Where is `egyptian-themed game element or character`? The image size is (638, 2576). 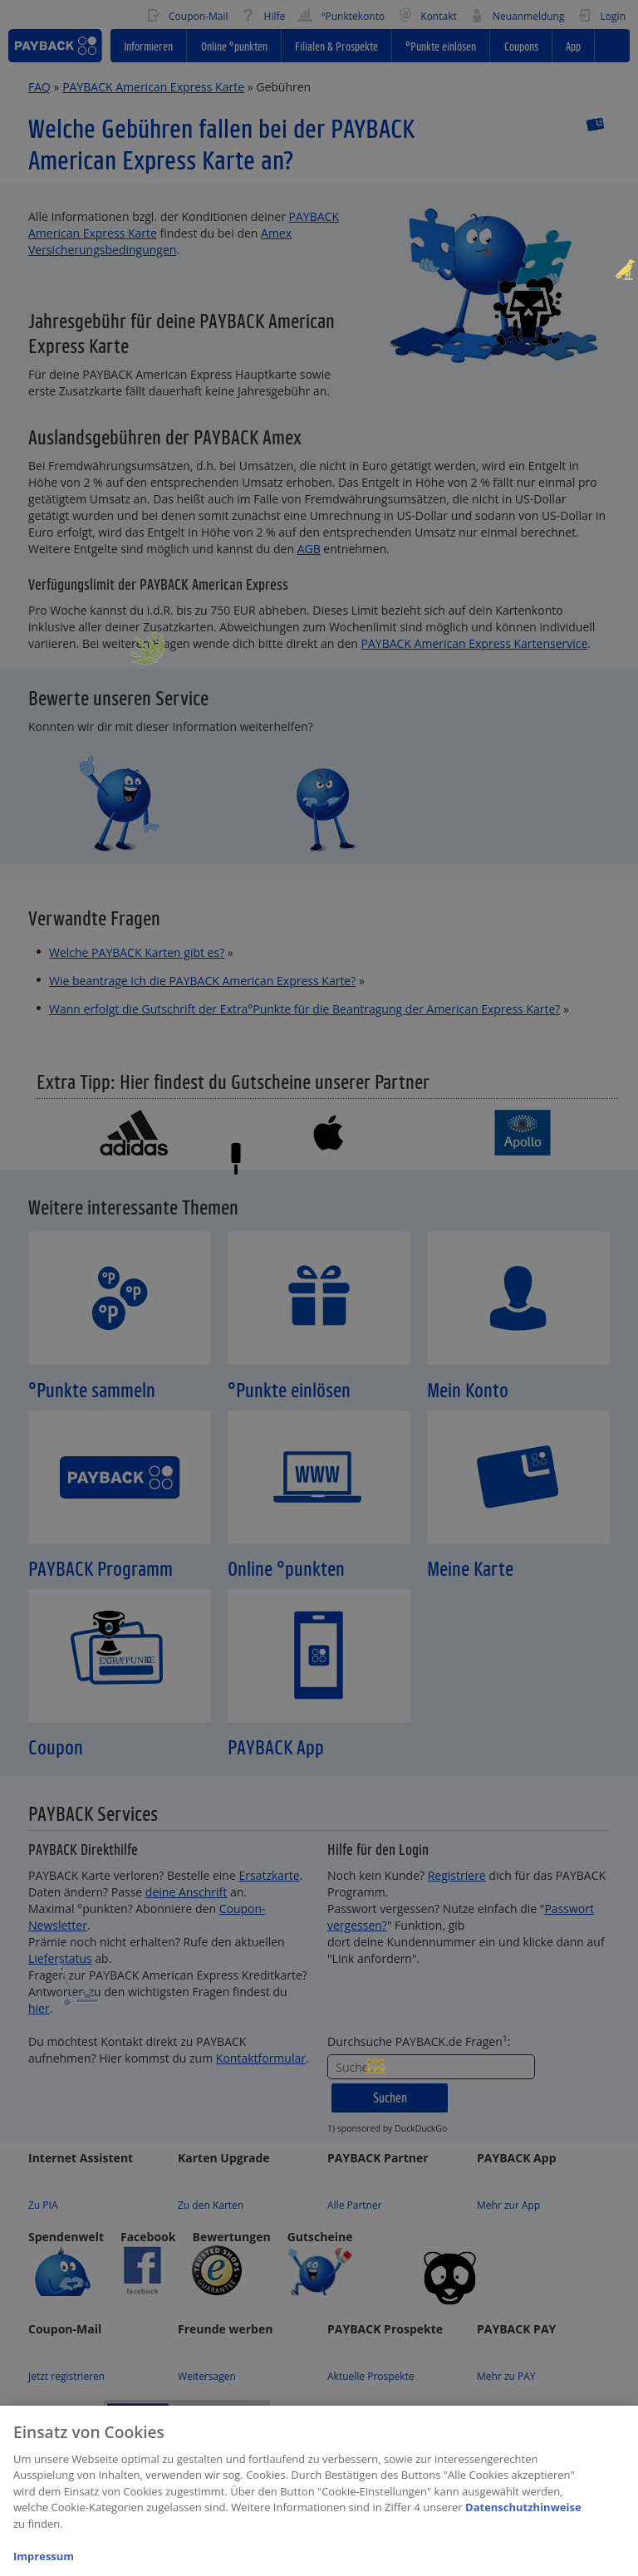
egyptian-themed game element or character is located at coordinates (625, 269).